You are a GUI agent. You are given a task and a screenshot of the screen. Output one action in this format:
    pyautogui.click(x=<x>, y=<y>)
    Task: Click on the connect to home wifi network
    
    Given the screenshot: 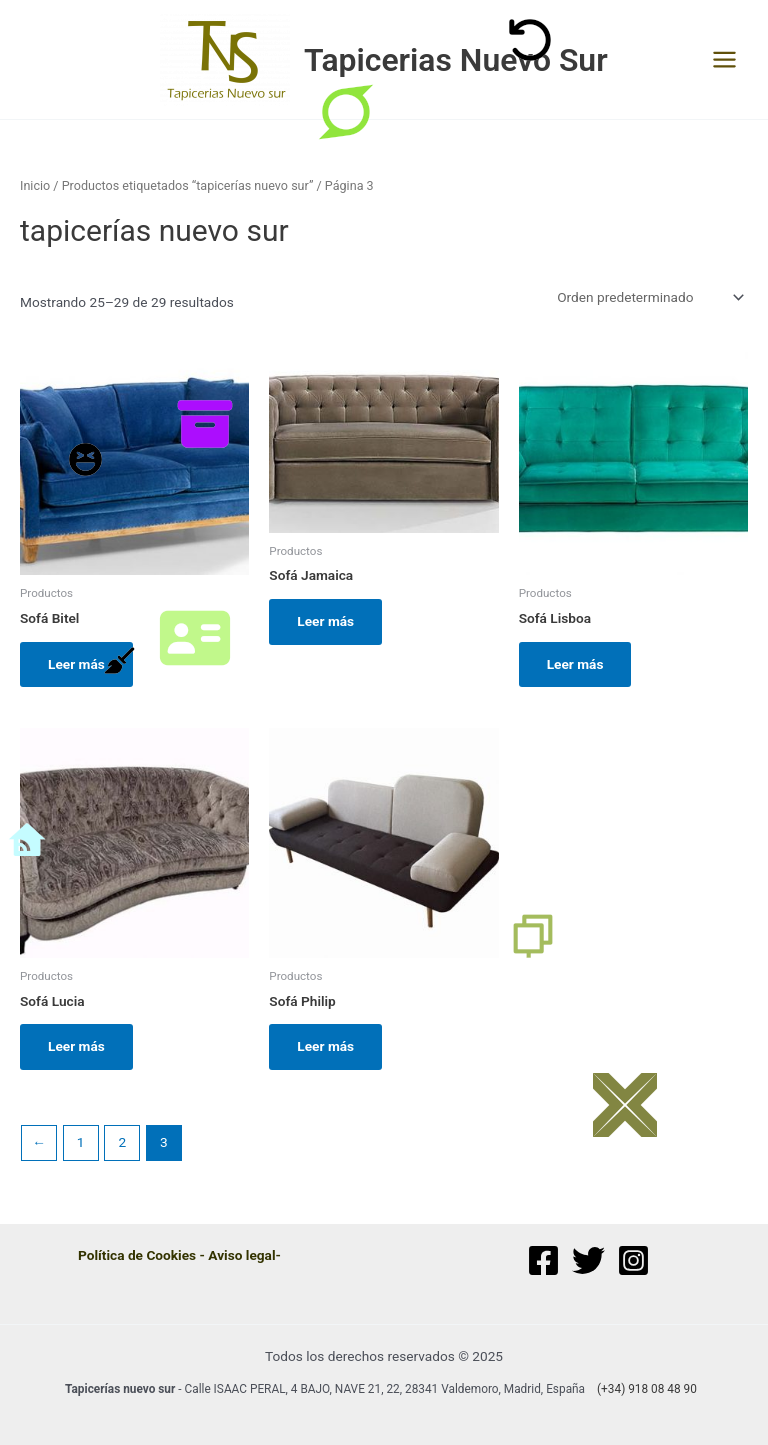 What is the action you would take?
    pyautogui.click(x=27, y=841)
    